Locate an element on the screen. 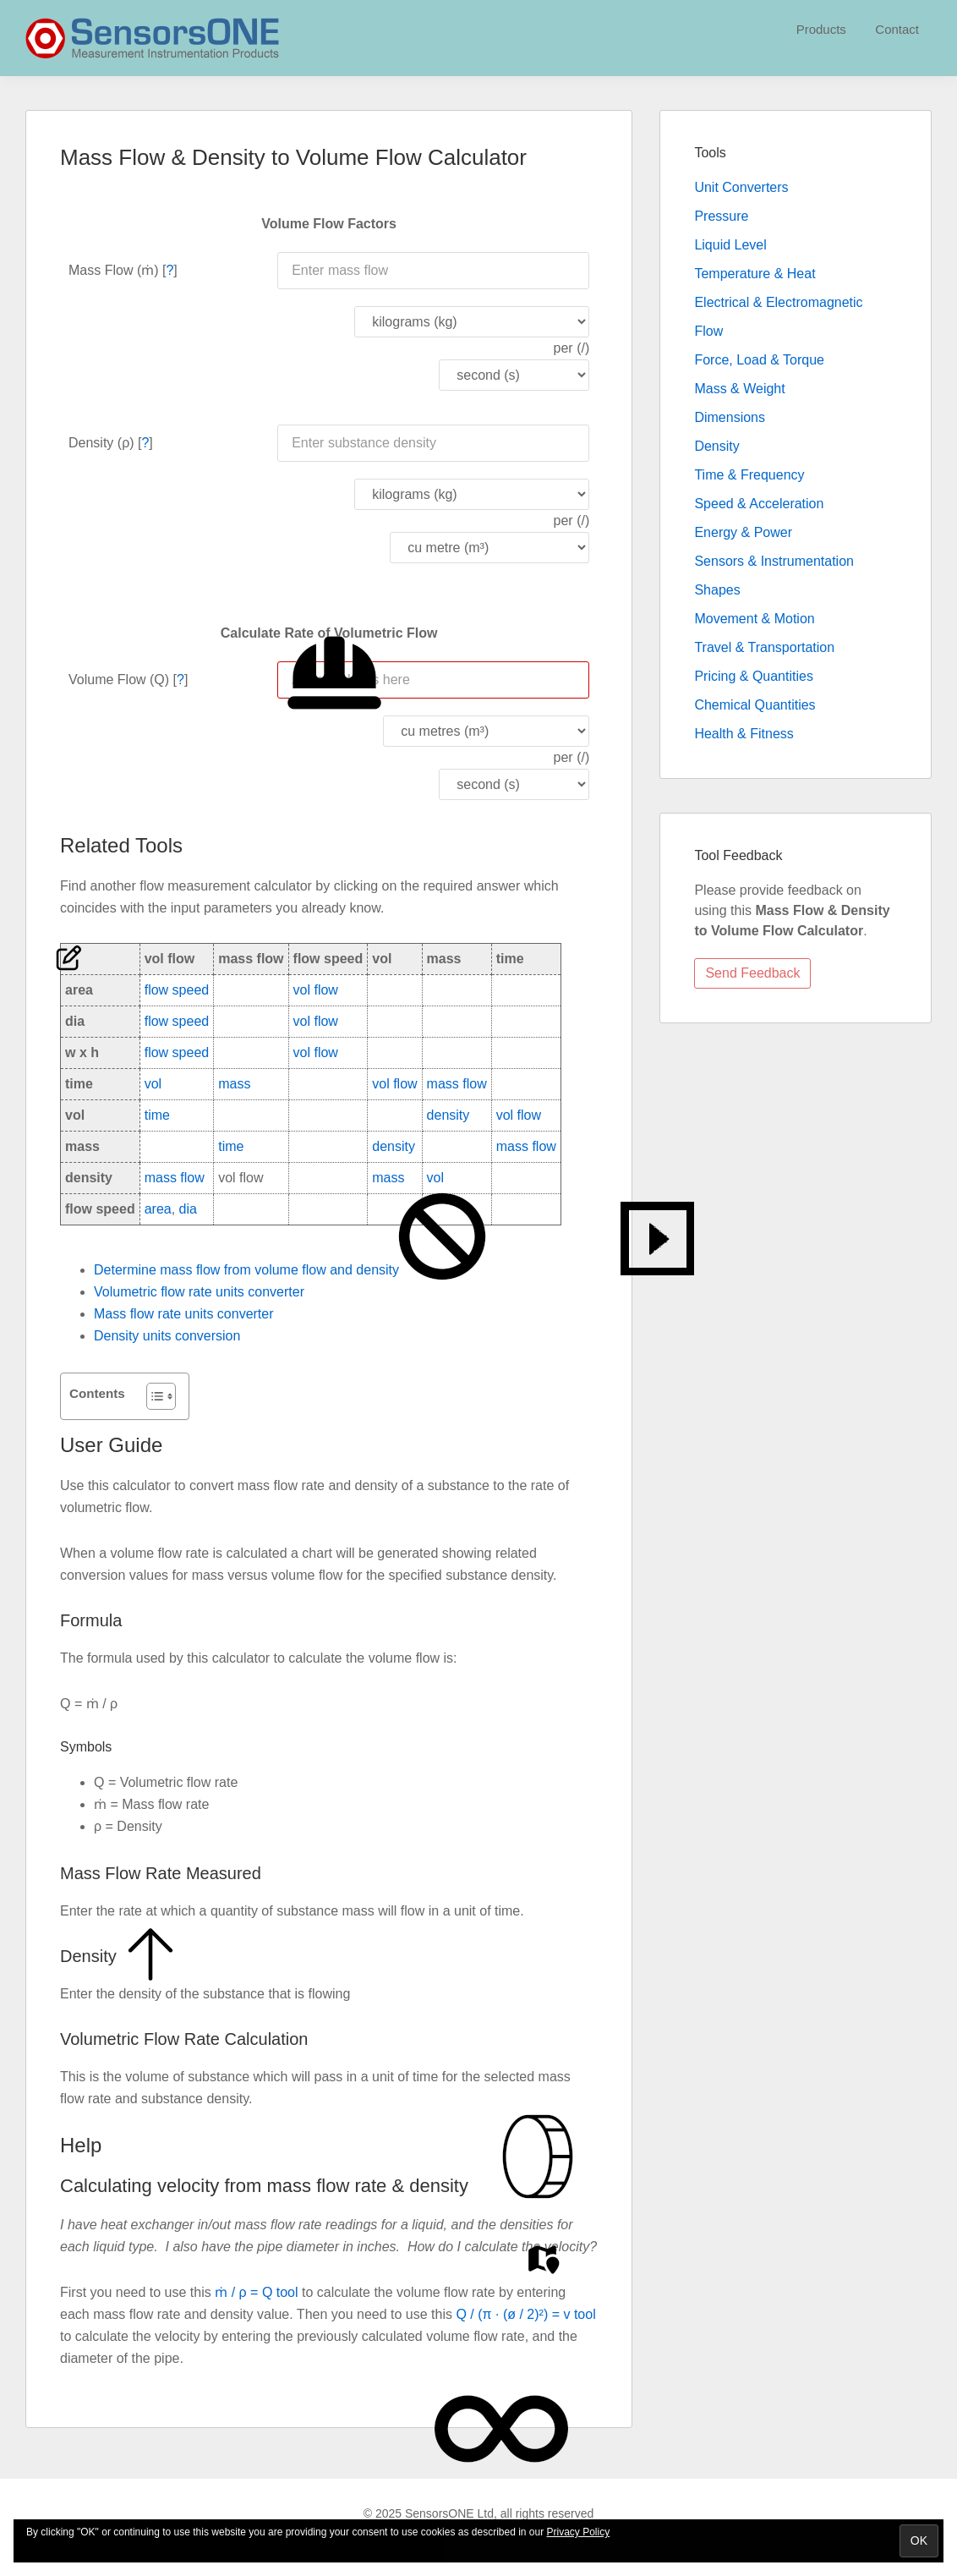 The width and height of the screenshot is (957, 2576). cancel or abort current action is located at coordinates (442, 1236).